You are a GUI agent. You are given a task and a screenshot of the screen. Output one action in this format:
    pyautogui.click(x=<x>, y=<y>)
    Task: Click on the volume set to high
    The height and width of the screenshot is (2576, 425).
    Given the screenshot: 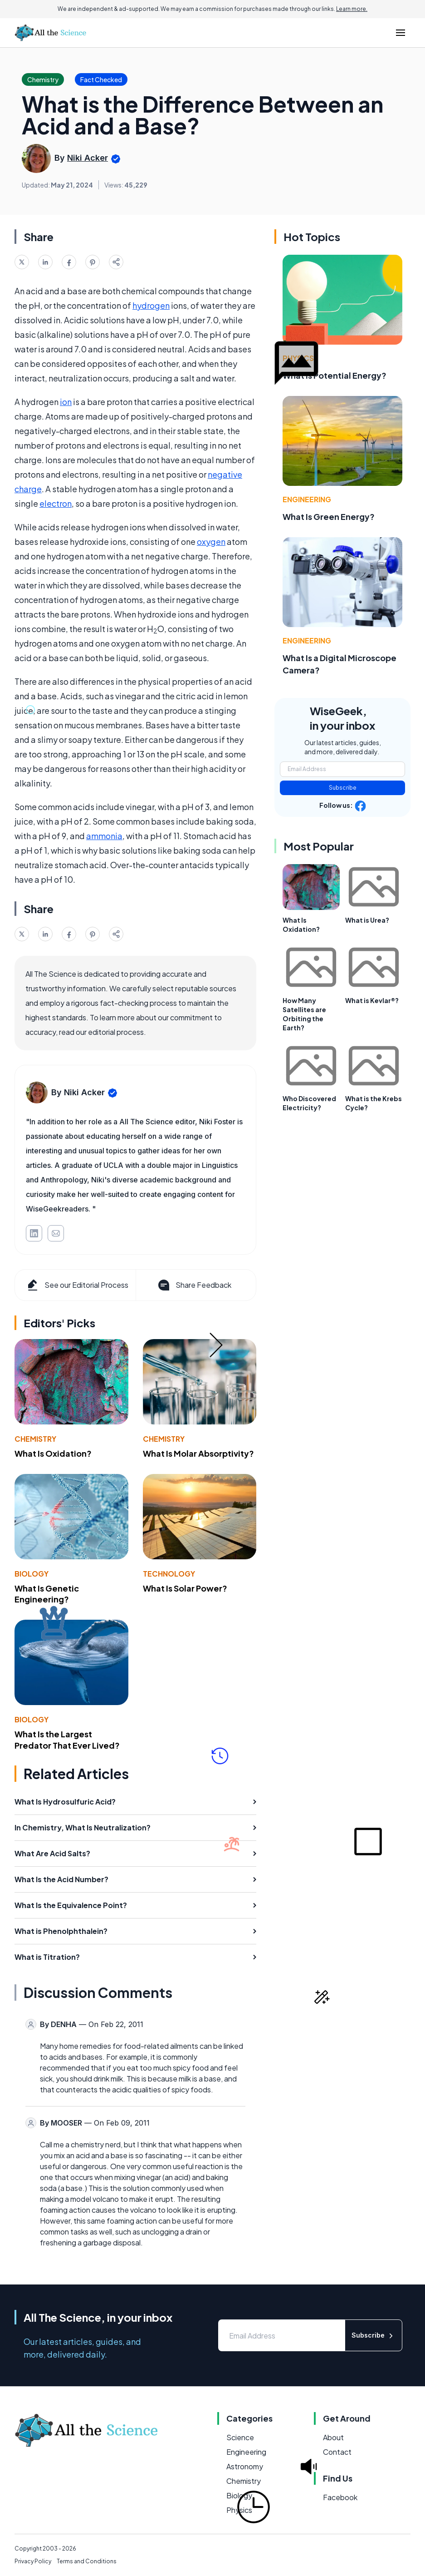 What is the action you would take?
    pyautogui.click(x=308, y=2467)
    